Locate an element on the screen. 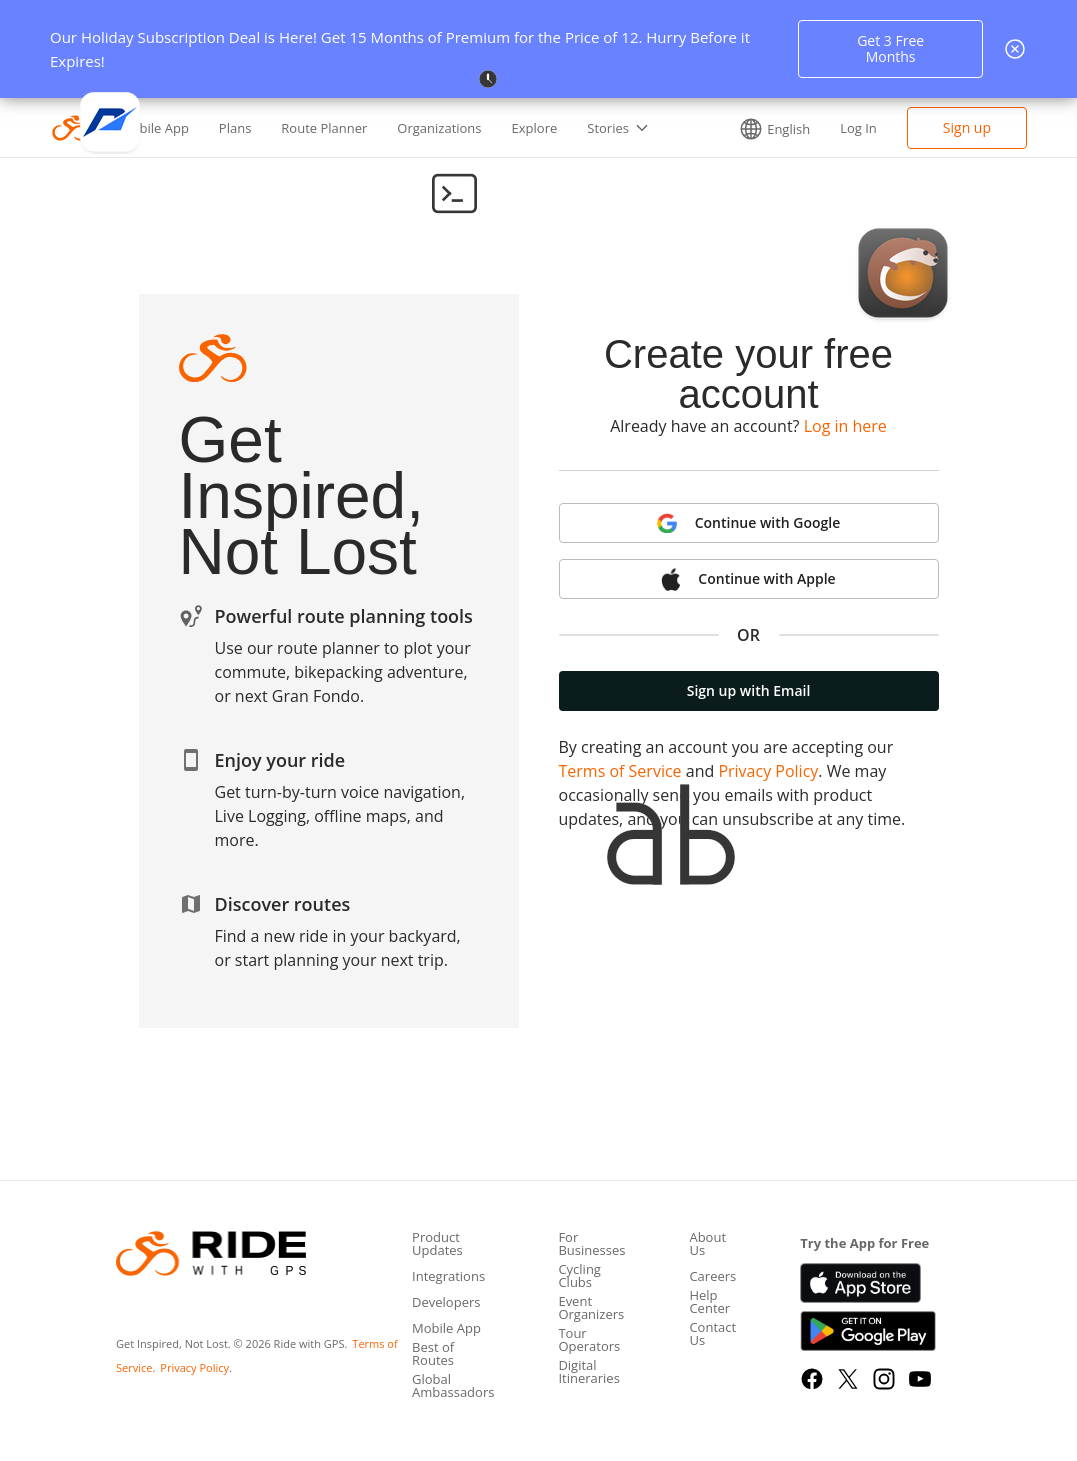 The height and width of the screenshot is (1461, 1077). launch need for speed nitro racing game is located at coordinates (110, 122).